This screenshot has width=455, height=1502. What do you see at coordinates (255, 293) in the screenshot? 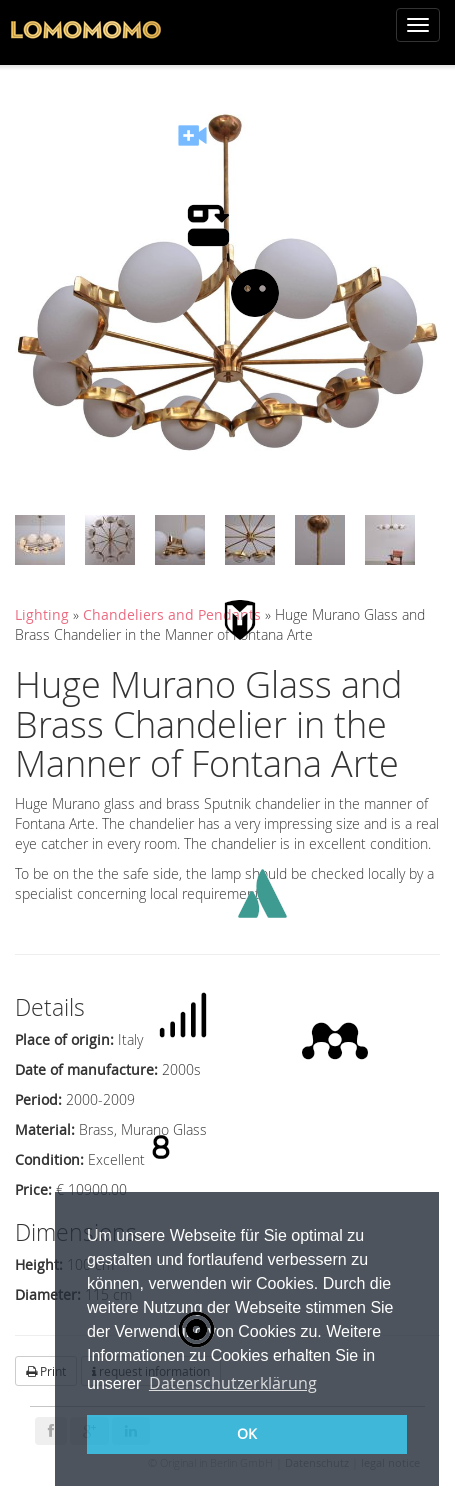
I see `indicates neutral or no feedback given` at bounding box center [255, 293].